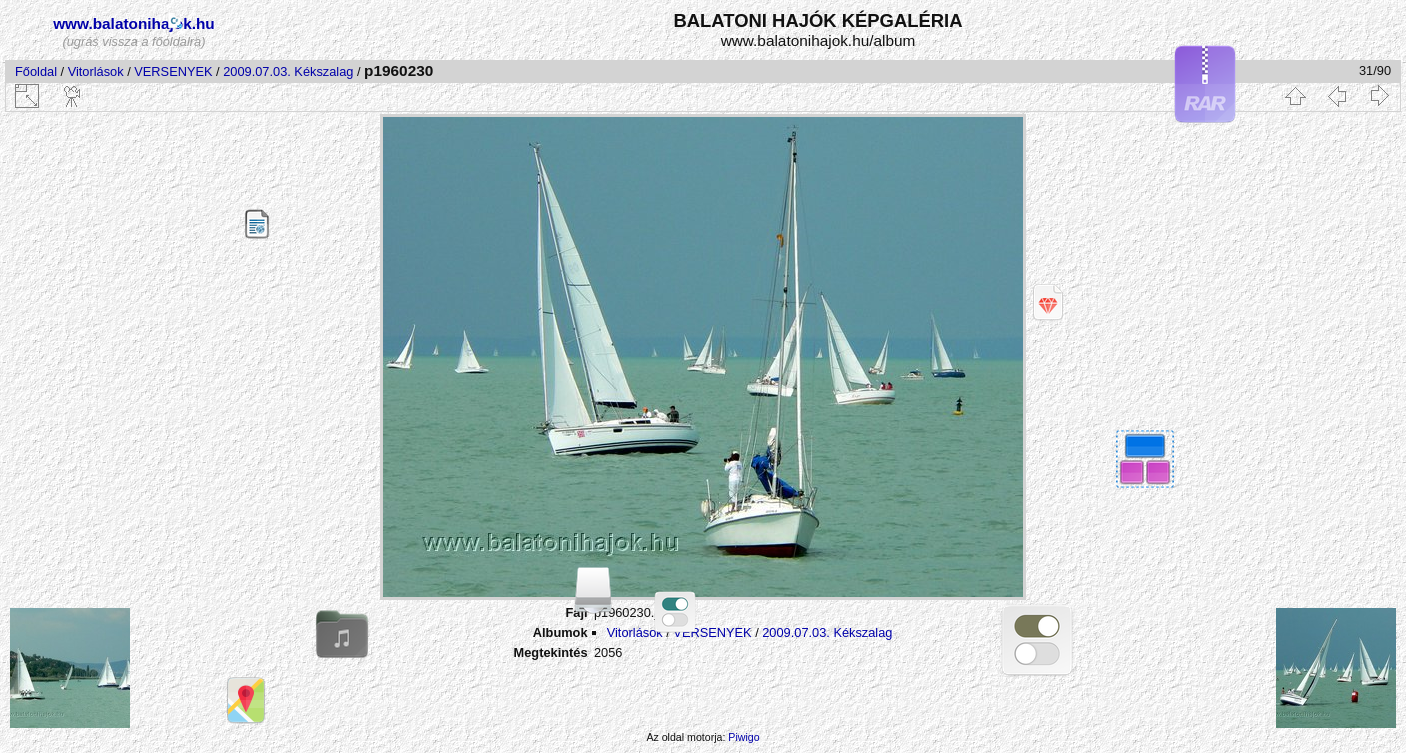 The height and width of the screenshot is (753, 1406). Describe the element at coordinates (257, 224) in the screenshot. I see `a libreoffice web document file type` at that location.